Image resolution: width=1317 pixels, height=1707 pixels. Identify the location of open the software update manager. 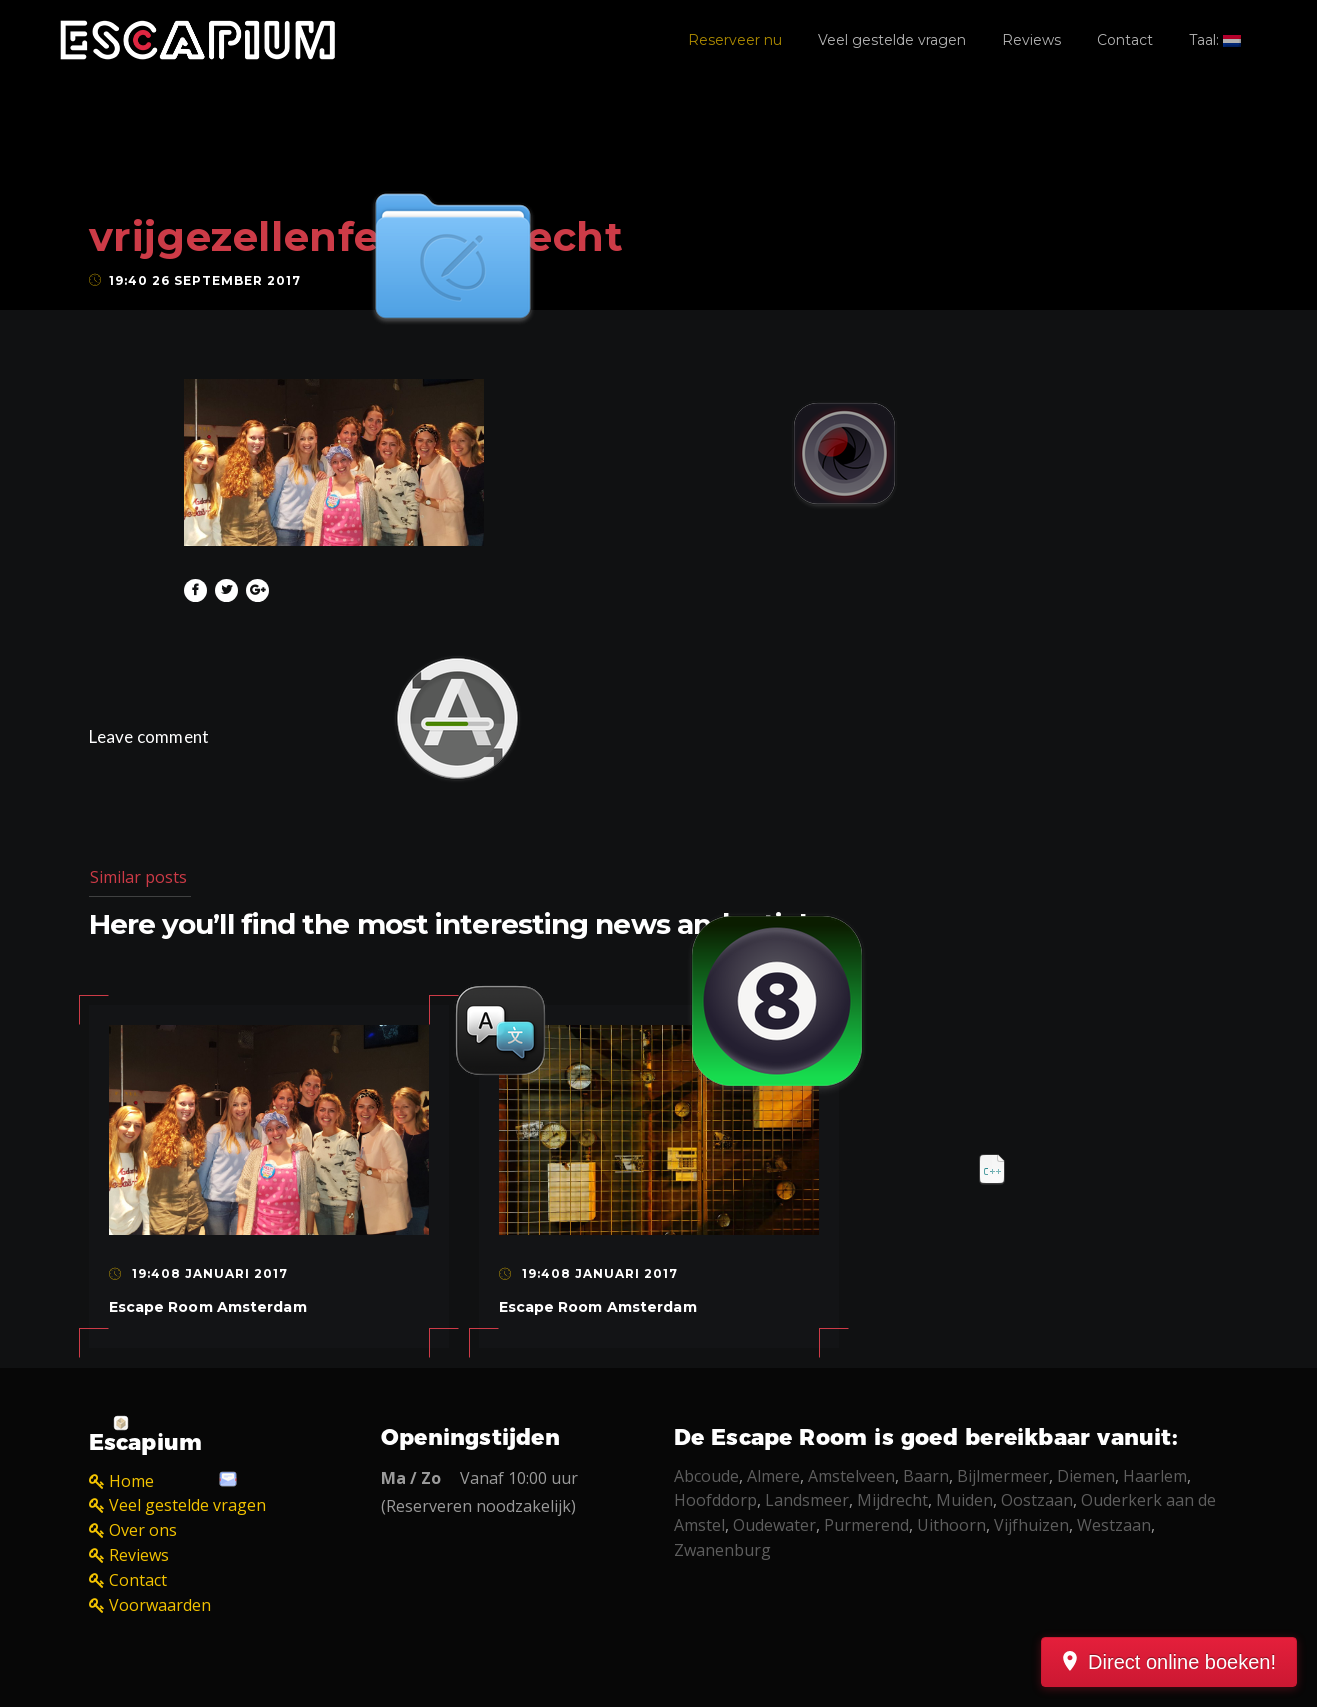
(457, 718).